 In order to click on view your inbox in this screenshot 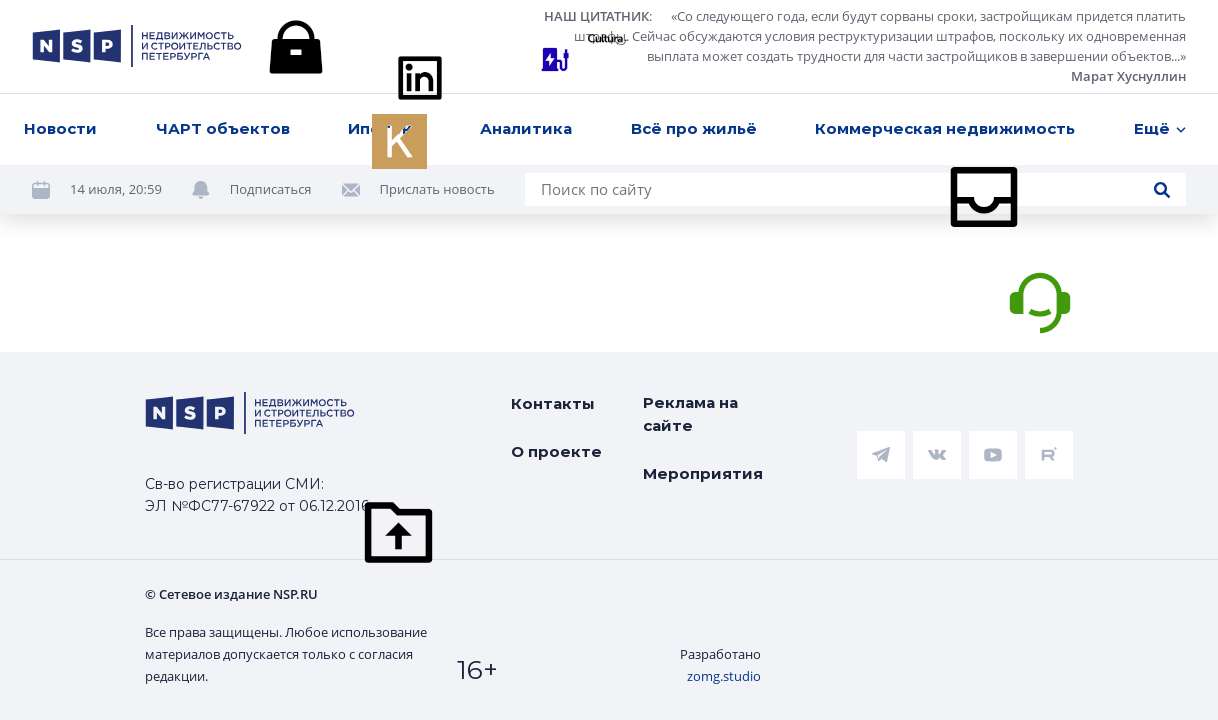, I will do `click(984, 197)`.